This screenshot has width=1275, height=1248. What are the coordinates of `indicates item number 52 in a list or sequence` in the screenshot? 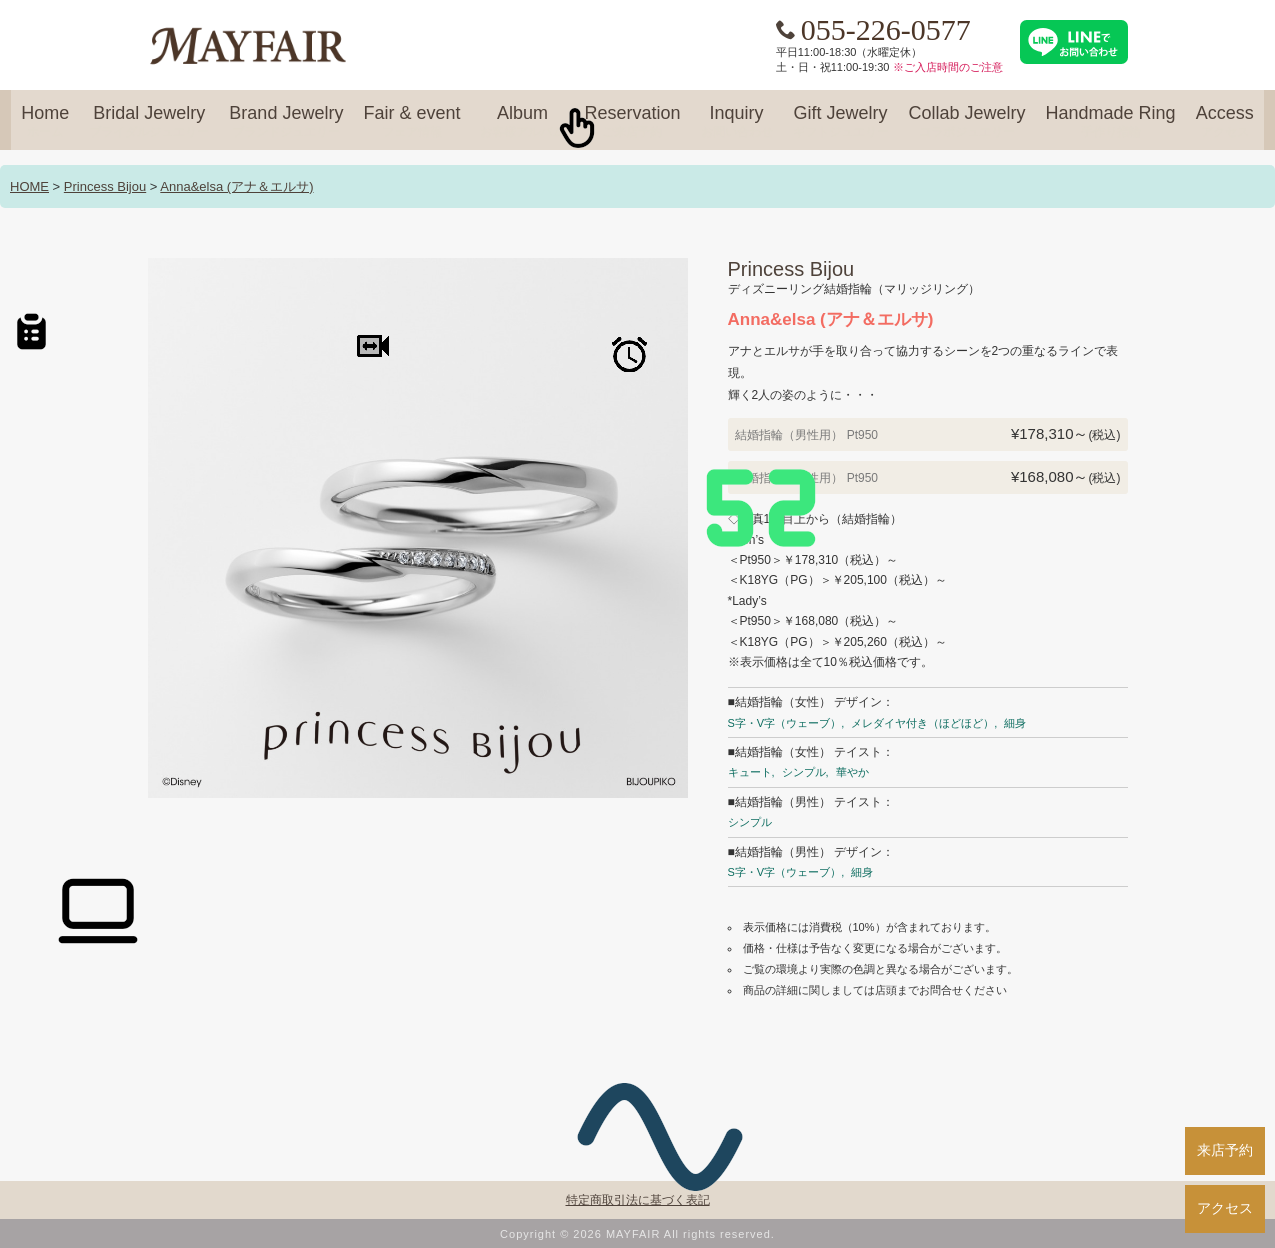 It's located at (761, 508).